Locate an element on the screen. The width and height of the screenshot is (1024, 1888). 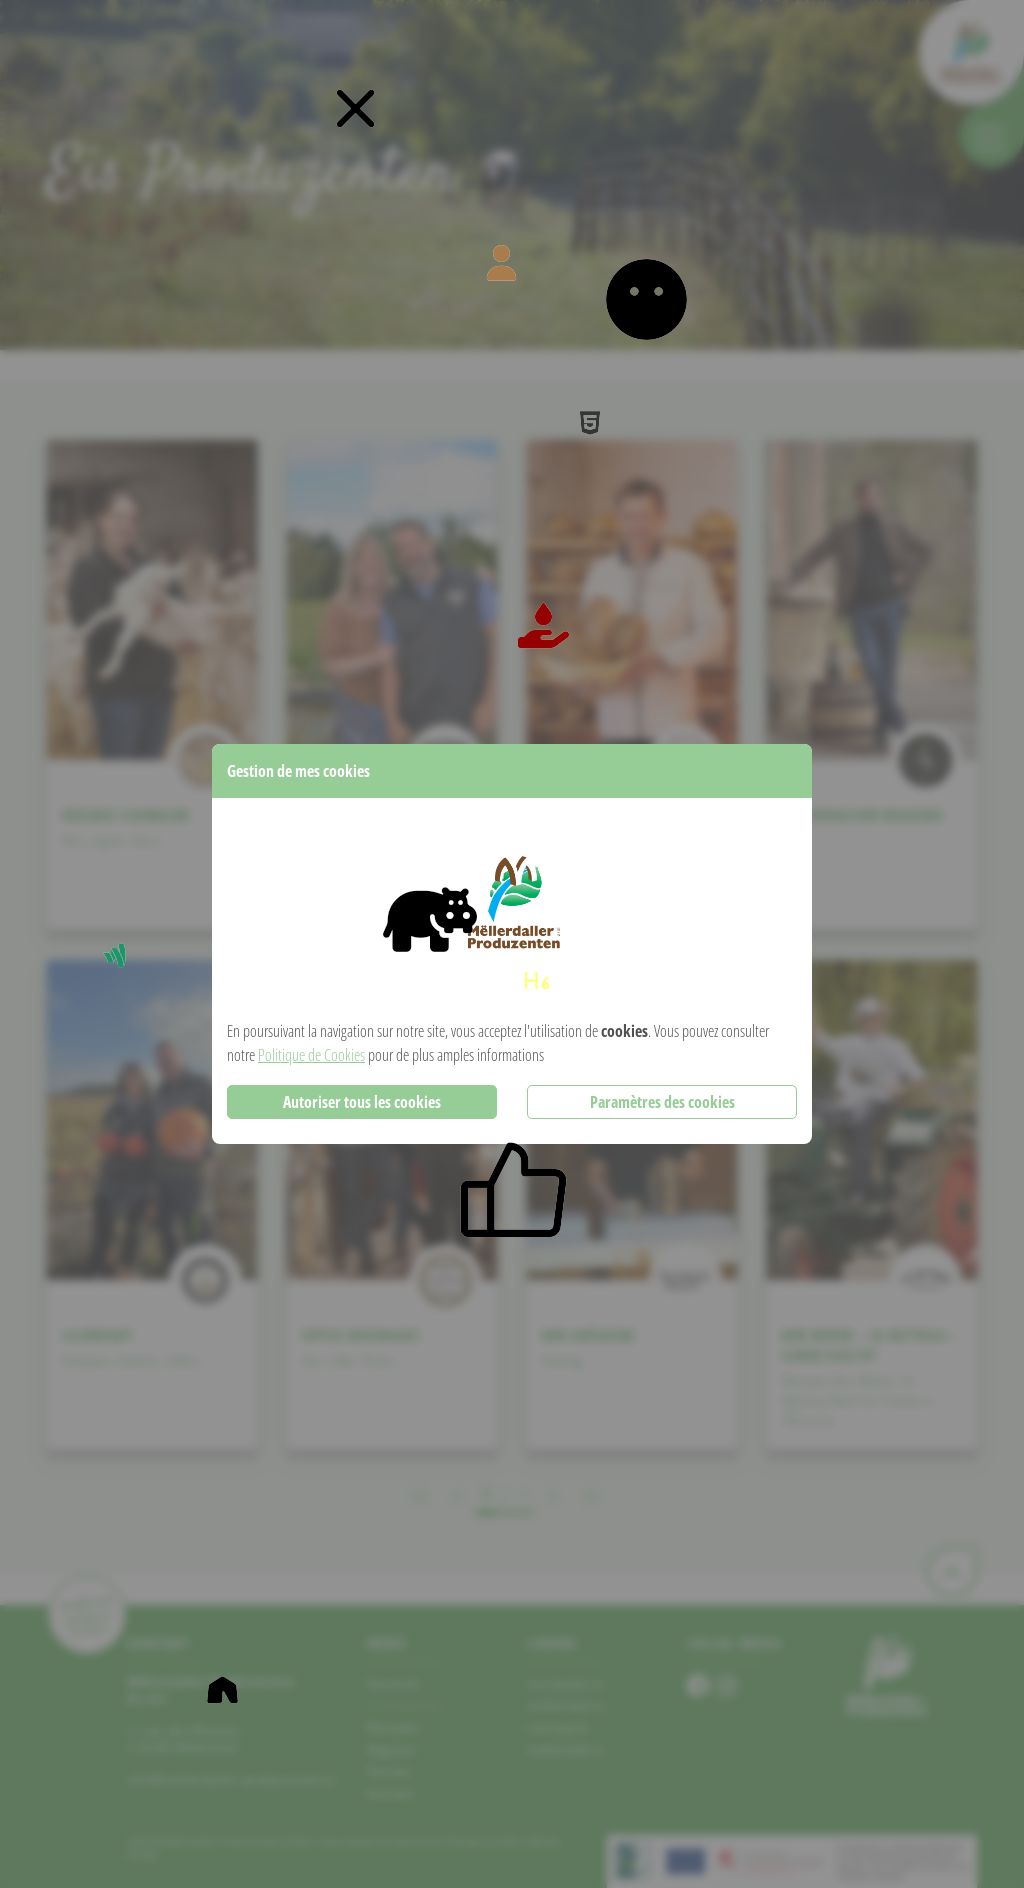
hippo animal icon is located at coordinates (430, 919).